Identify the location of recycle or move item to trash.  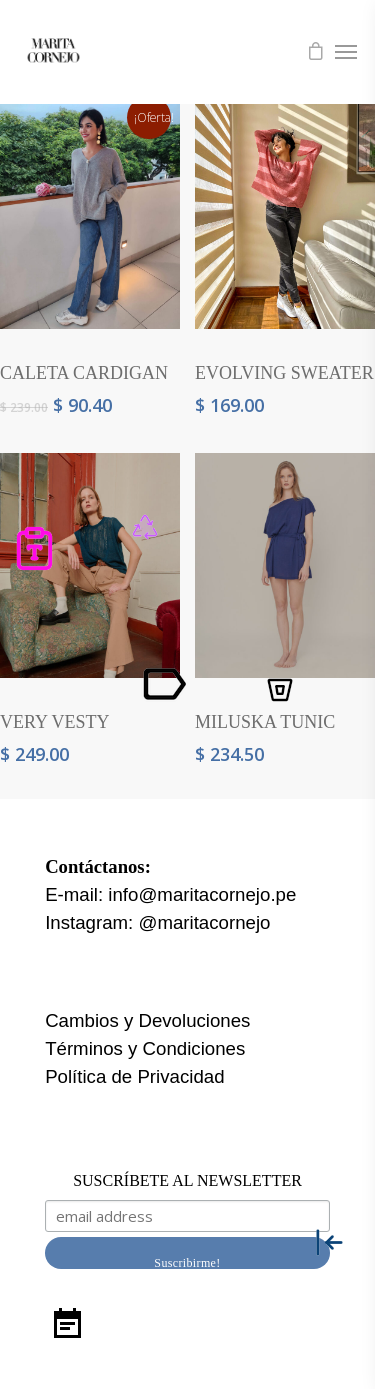
(145, 527).